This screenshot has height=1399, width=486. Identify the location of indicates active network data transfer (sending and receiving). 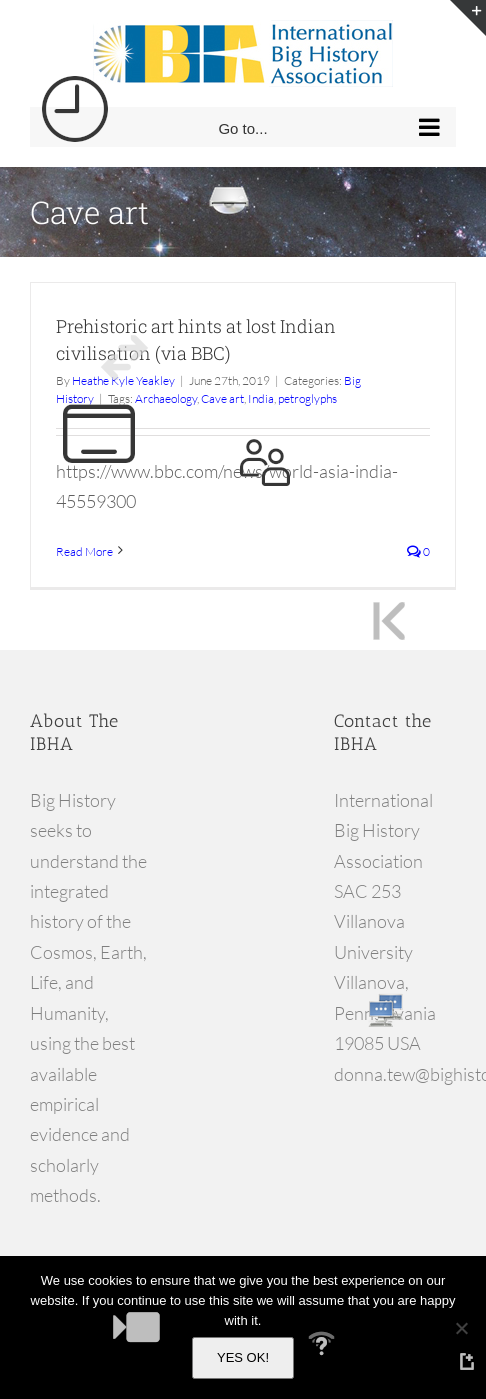
(385, 1010).